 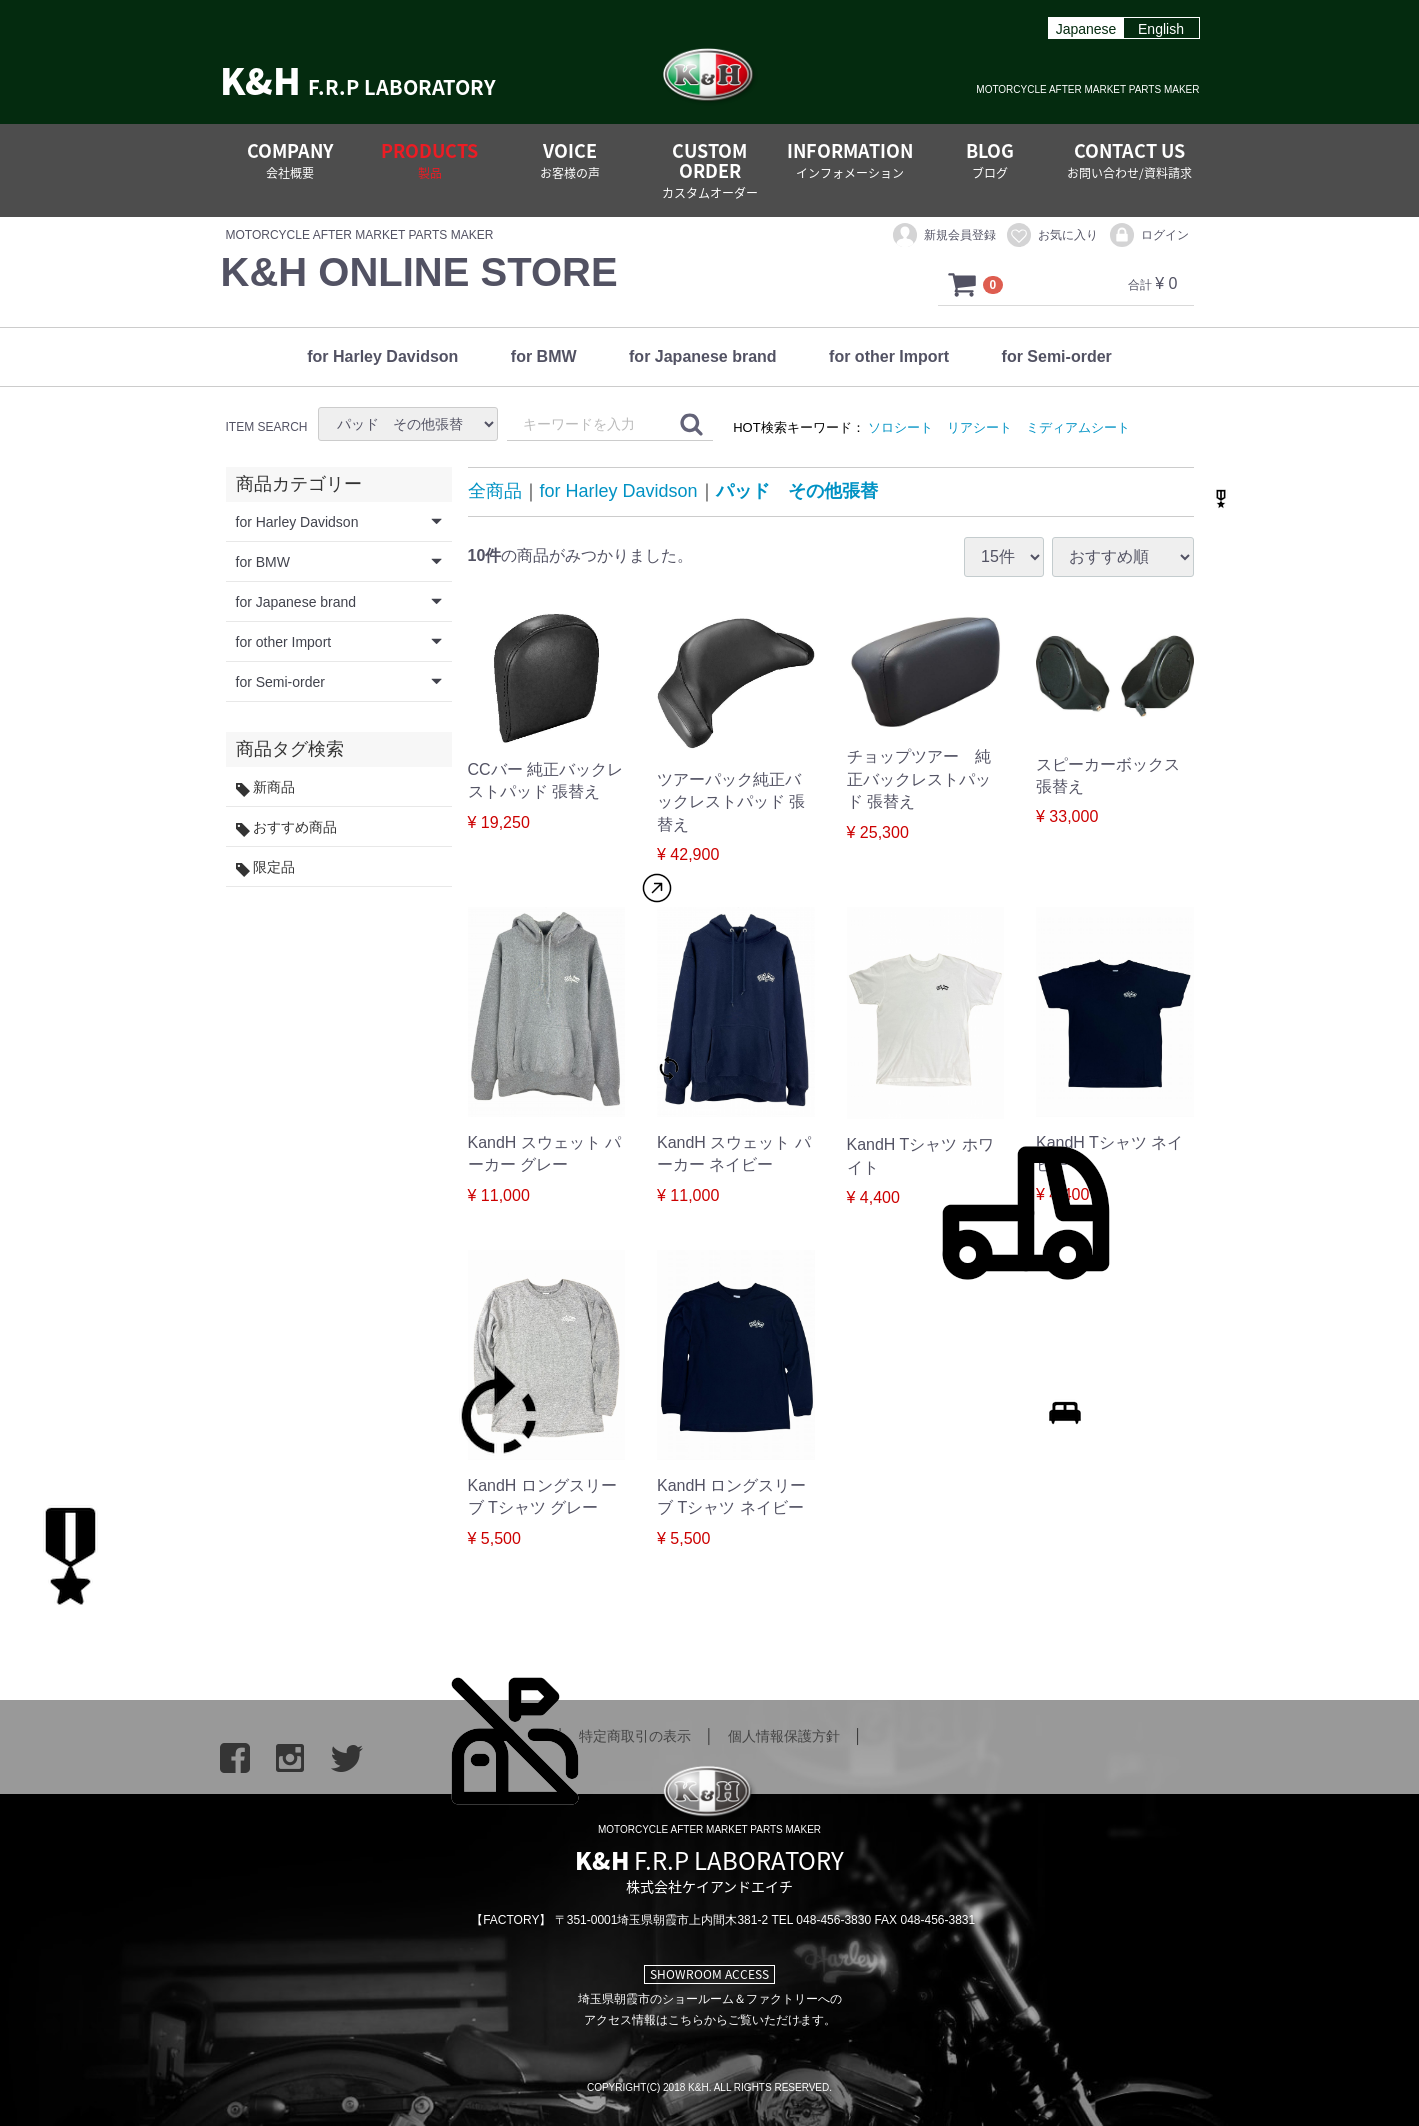 What do you see at coordinates (669, 1068) in the screenshot?
I see `repeat or loop playback` at bounding box center [669, 1068].